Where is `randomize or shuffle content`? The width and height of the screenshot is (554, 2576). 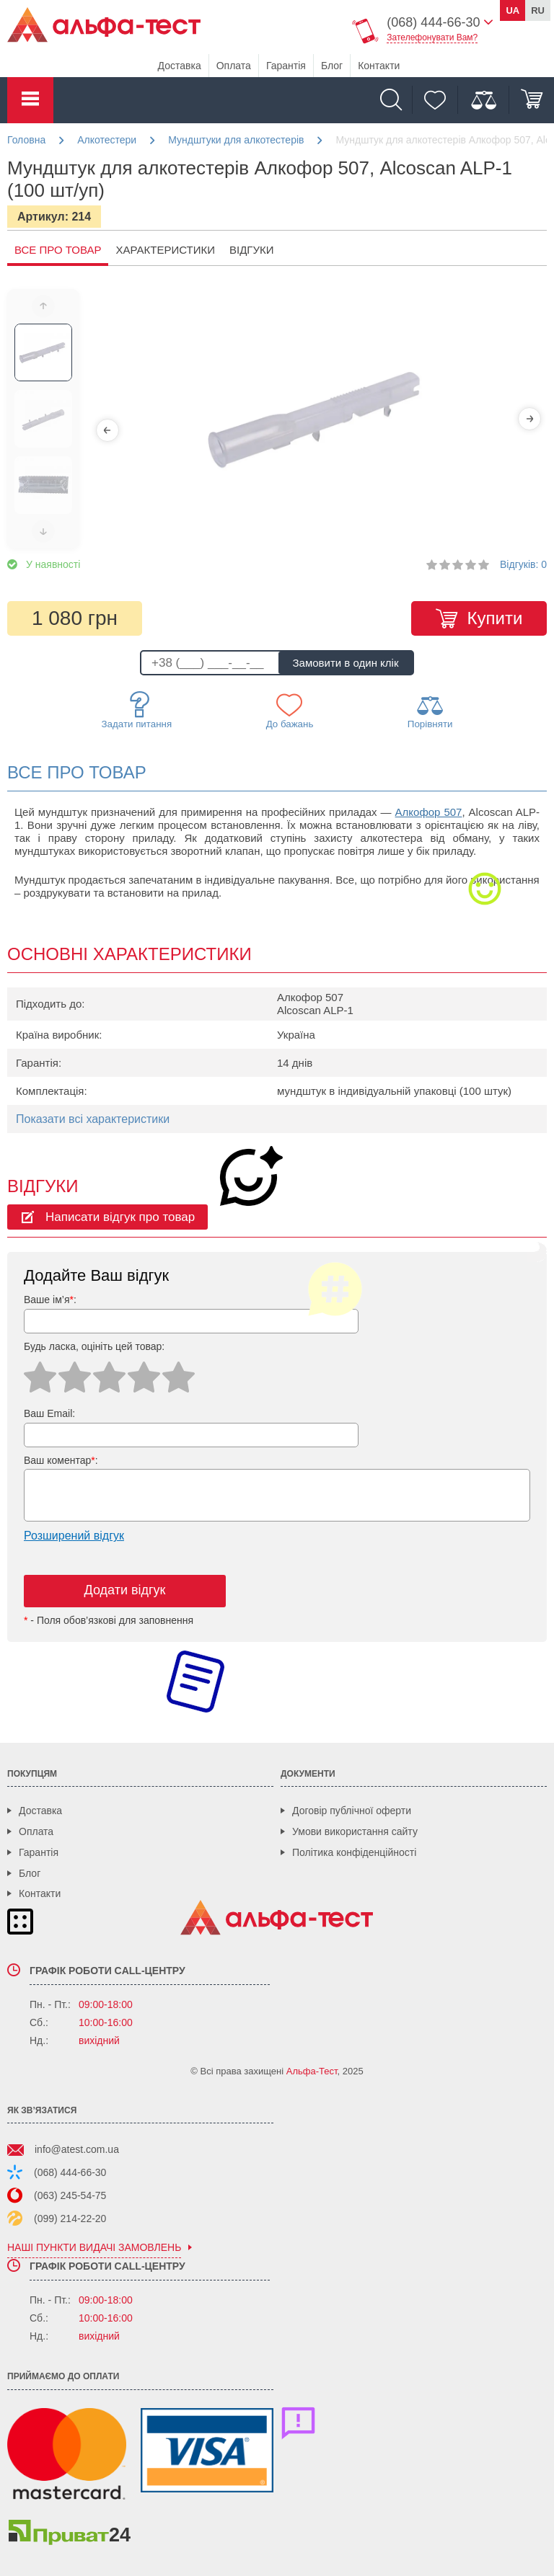
randomize or shuffle content is located at coordinates (20, 1922).